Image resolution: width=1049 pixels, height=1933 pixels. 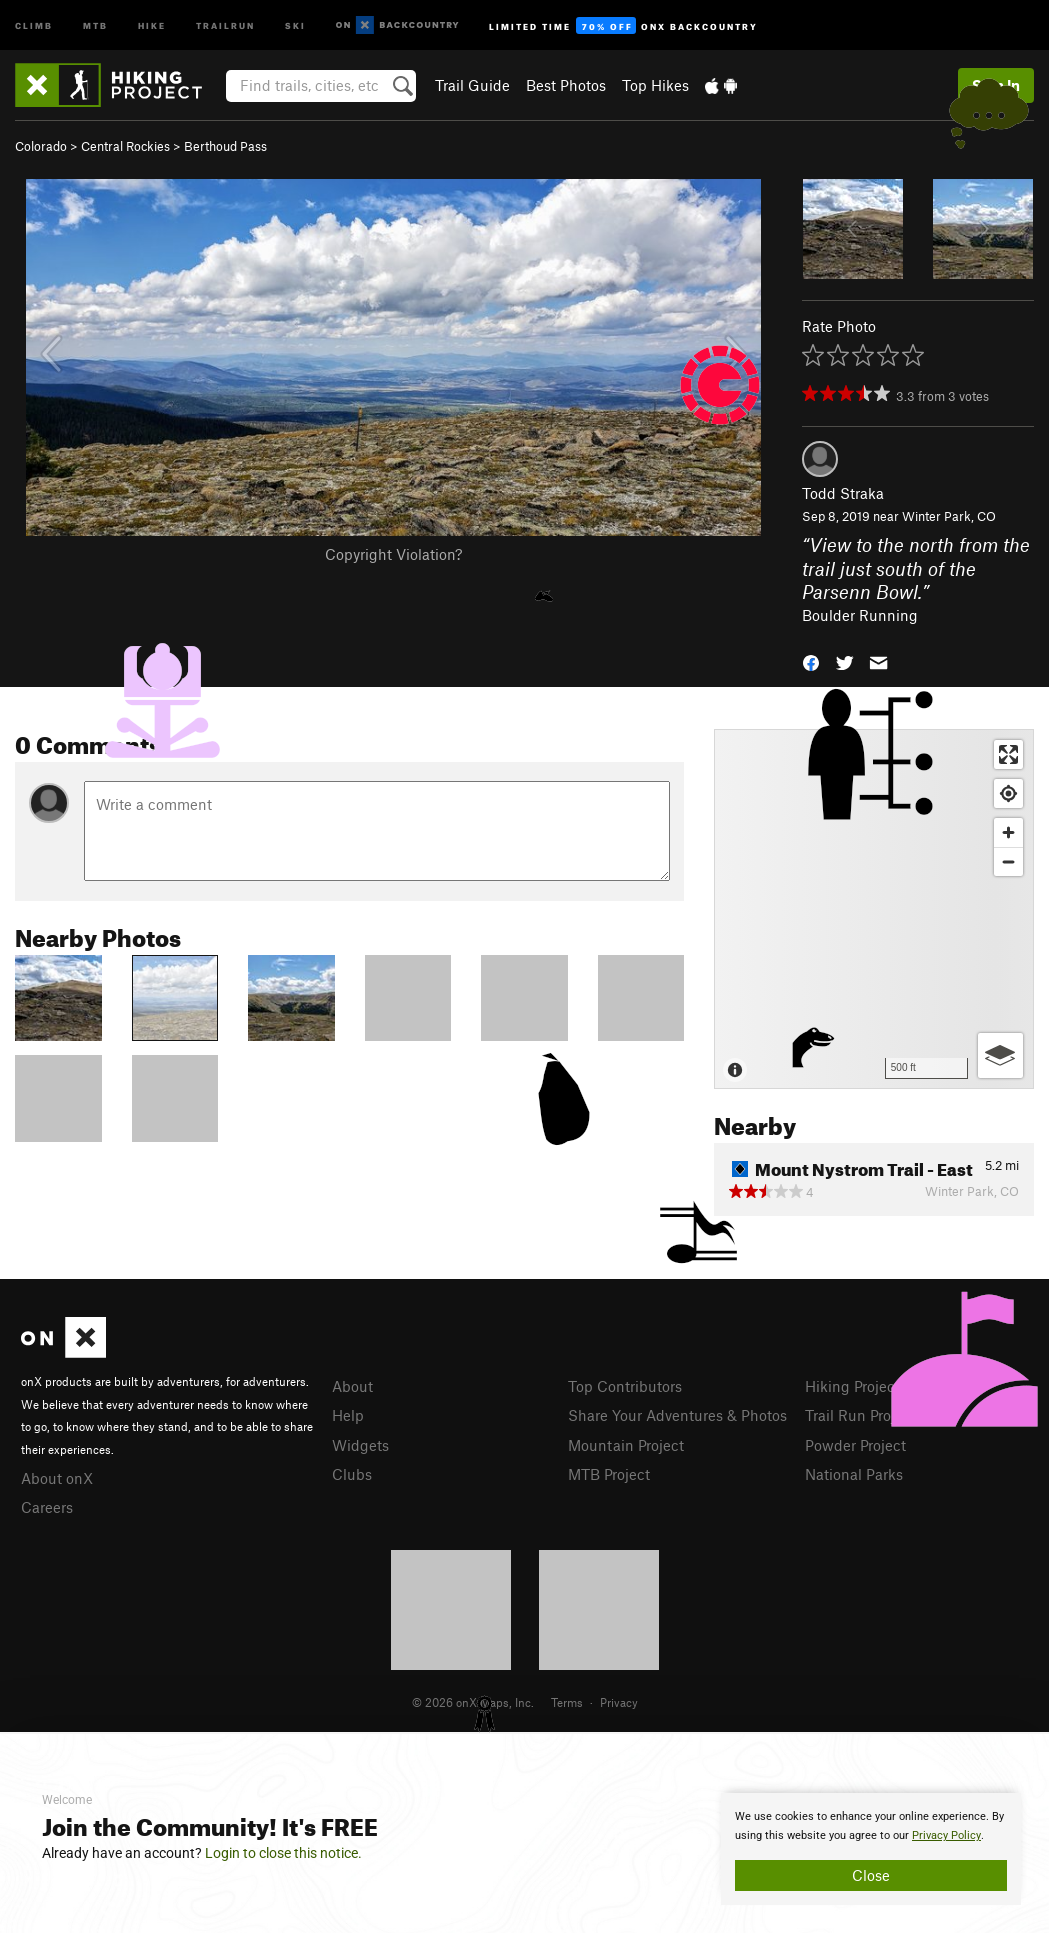 I want to click on select Sri Lanka as your country or region, so click(x=564, y=1099).